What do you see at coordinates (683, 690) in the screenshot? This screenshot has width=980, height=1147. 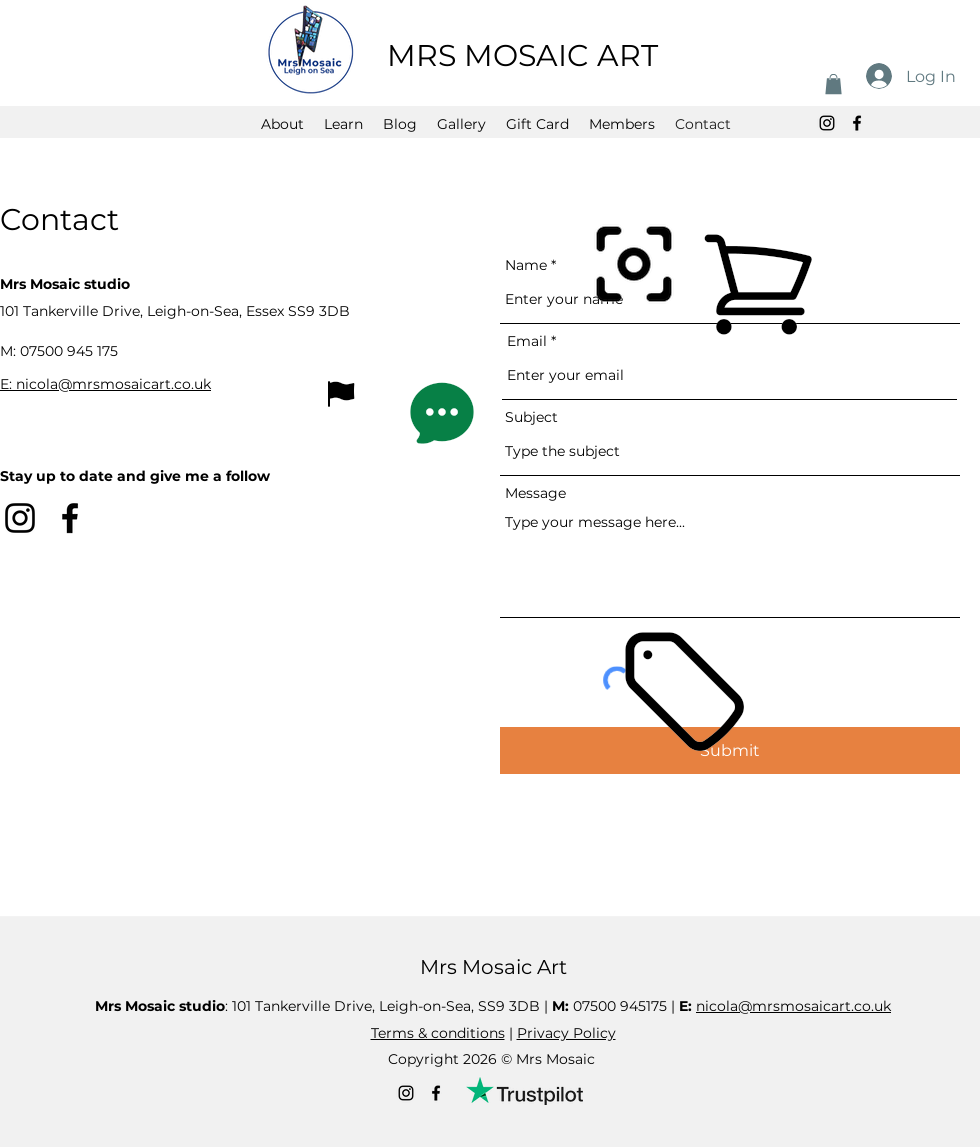 I see `add or view tags for an item` at bounding box center [683, 690].